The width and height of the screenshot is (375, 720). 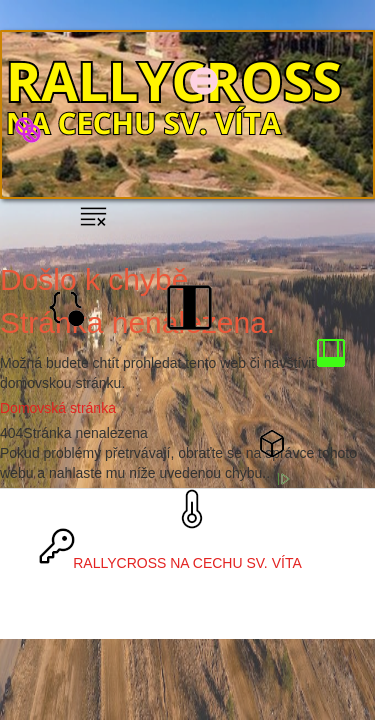 What do you see at coordinates (331, 353) in the screenshot?
I see `toggle justified panel layout` at bounding box center [331, 353].